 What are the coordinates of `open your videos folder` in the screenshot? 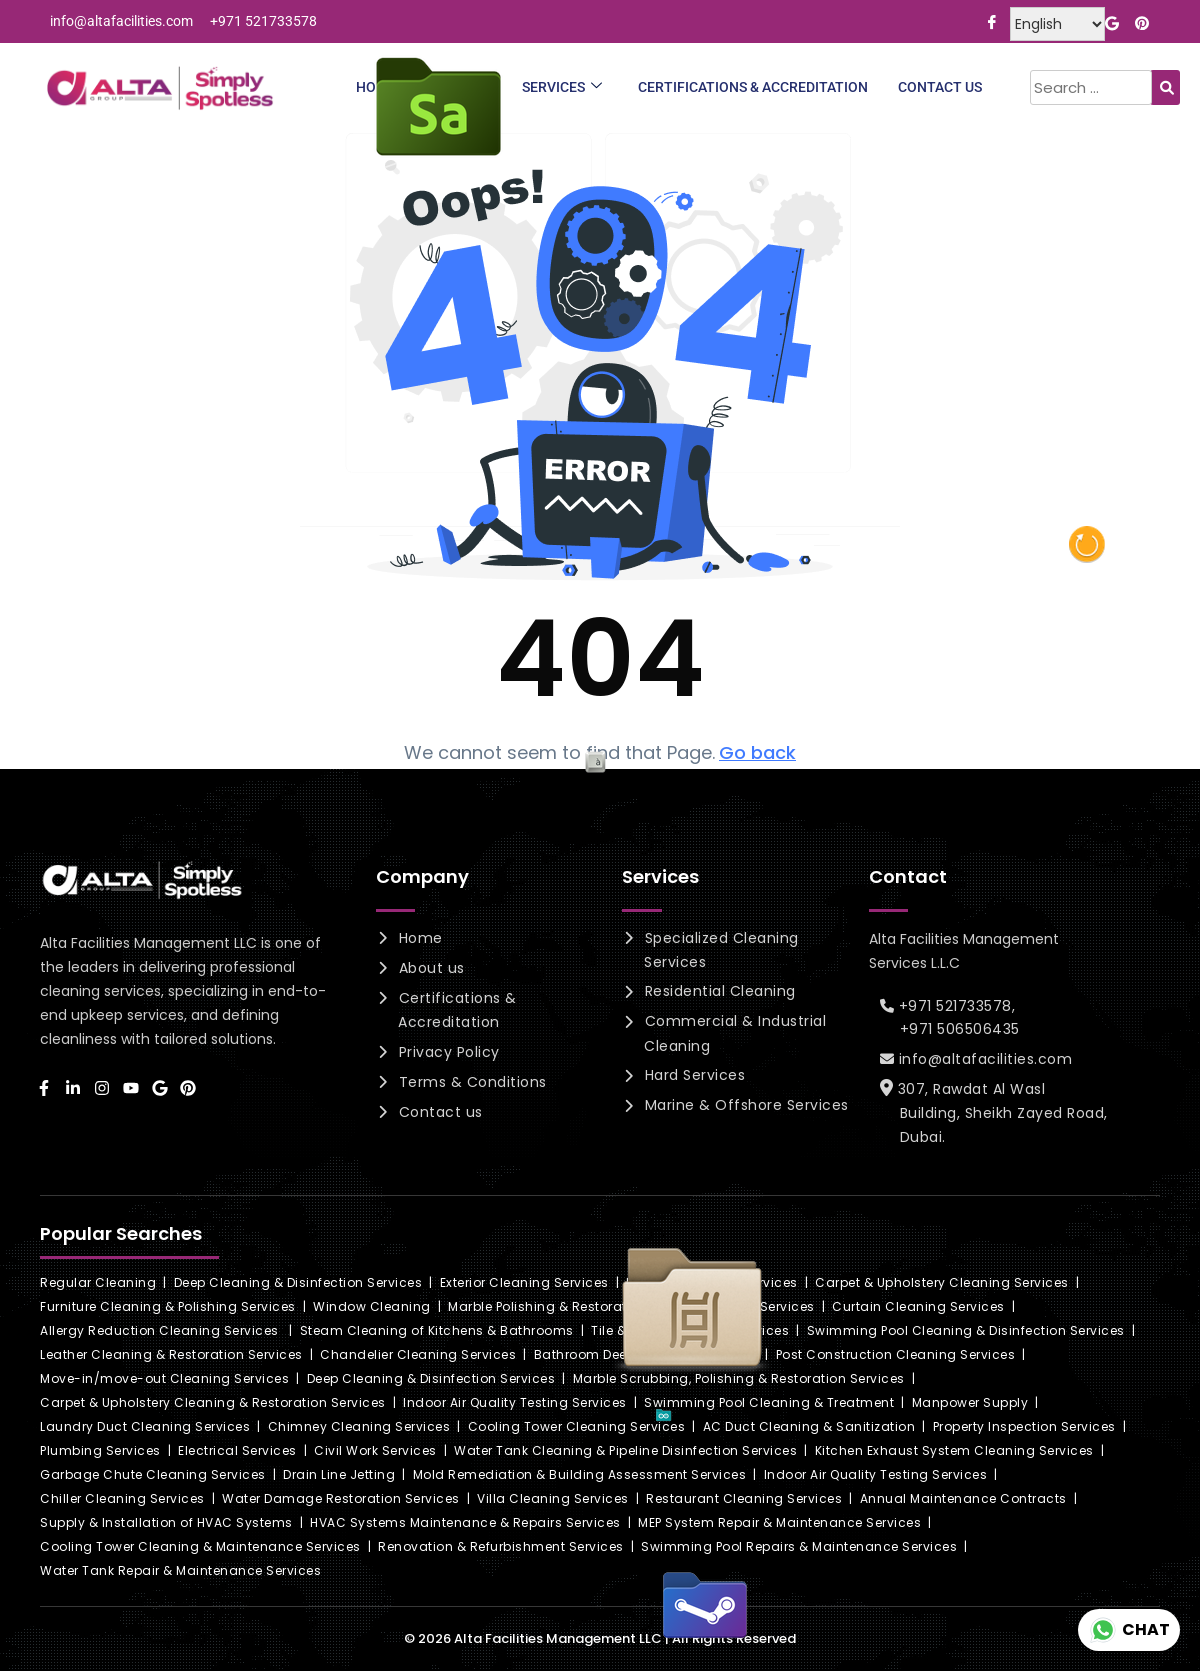 It's located at (692, 1315).